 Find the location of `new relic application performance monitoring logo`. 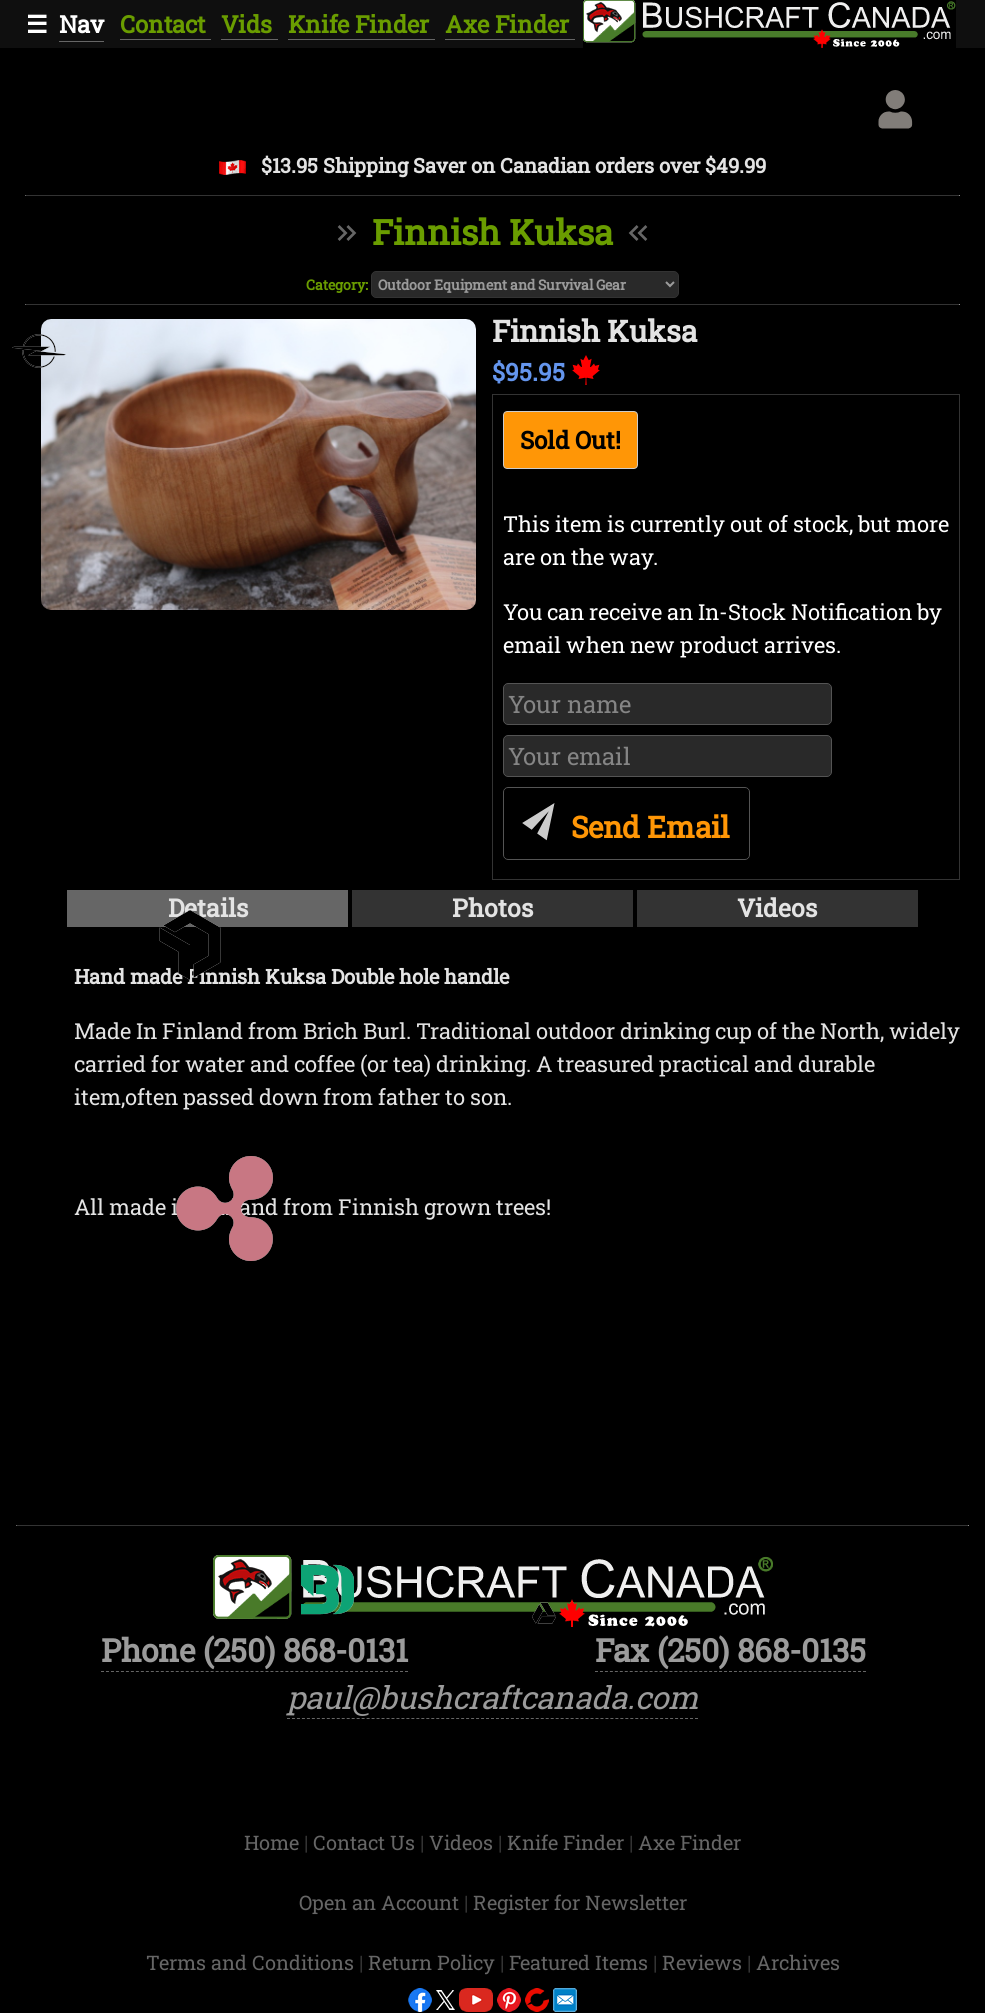

new relic application performance monitoring logo is located at coordinates (190, 945).